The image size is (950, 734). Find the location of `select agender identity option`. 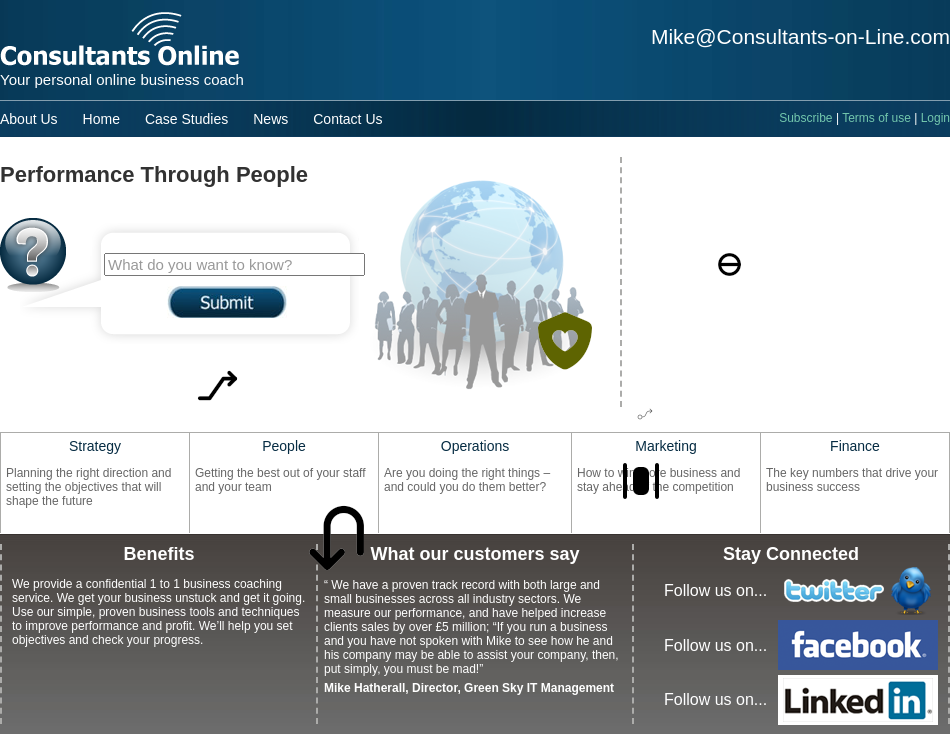

select agender identity option is located at coordinates (729, 264).